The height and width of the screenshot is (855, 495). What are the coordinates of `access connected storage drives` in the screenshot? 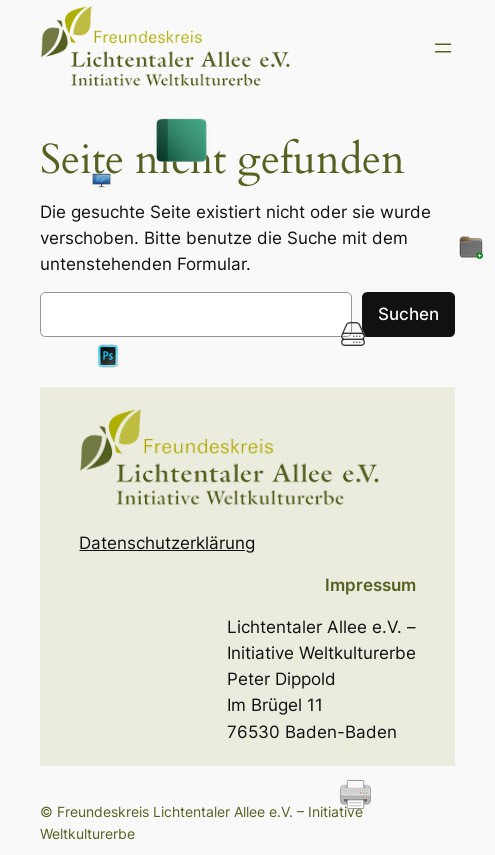 It's located at (353, 334).